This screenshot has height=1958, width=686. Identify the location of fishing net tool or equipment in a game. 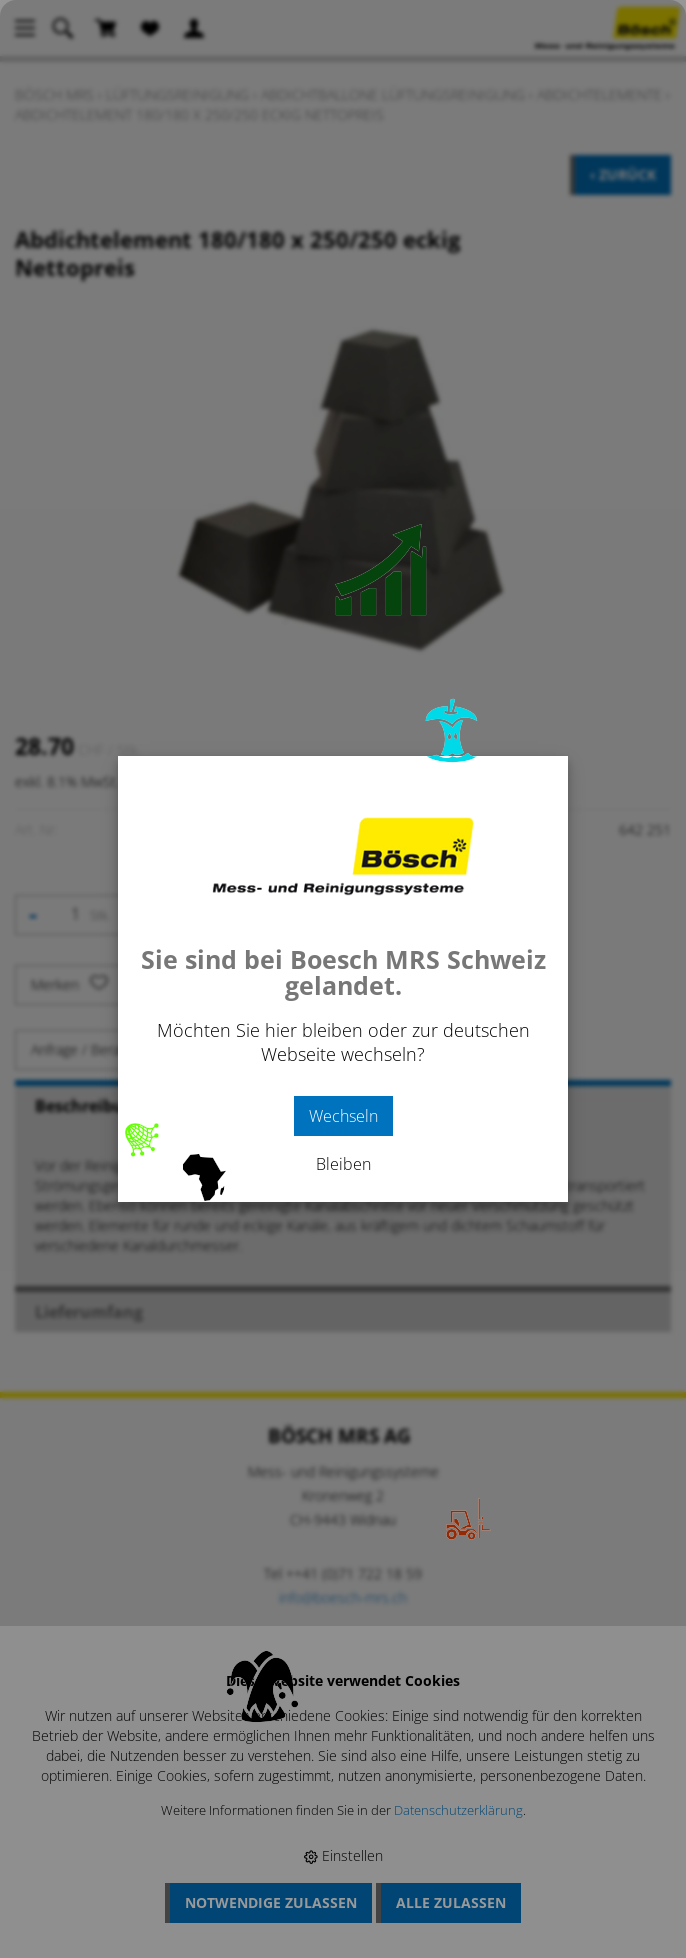
(142, 1140).